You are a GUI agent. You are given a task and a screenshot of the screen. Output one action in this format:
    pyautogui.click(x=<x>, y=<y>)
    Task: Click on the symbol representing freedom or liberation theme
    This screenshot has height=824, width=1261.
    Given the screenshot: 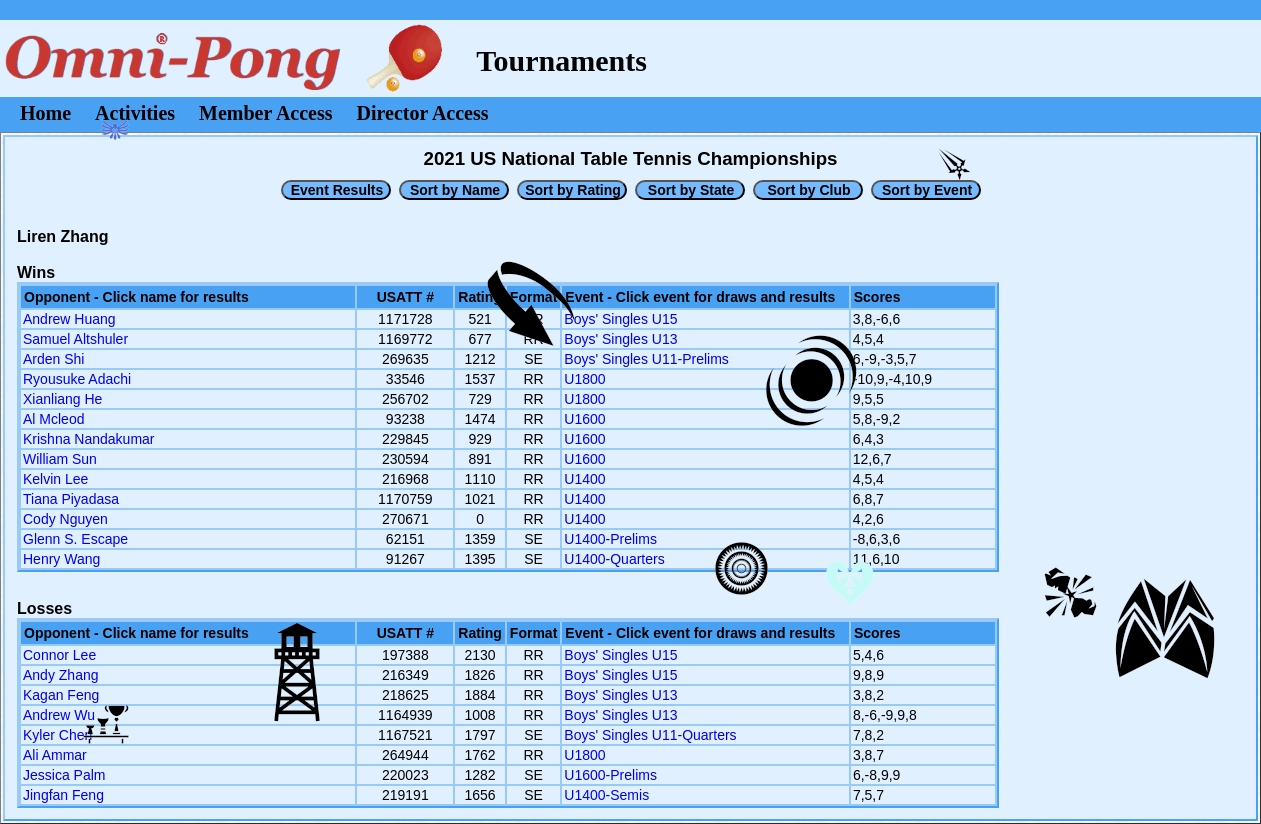 What is the action you would take?
    pyautogui.click(x=115, y=130)
    